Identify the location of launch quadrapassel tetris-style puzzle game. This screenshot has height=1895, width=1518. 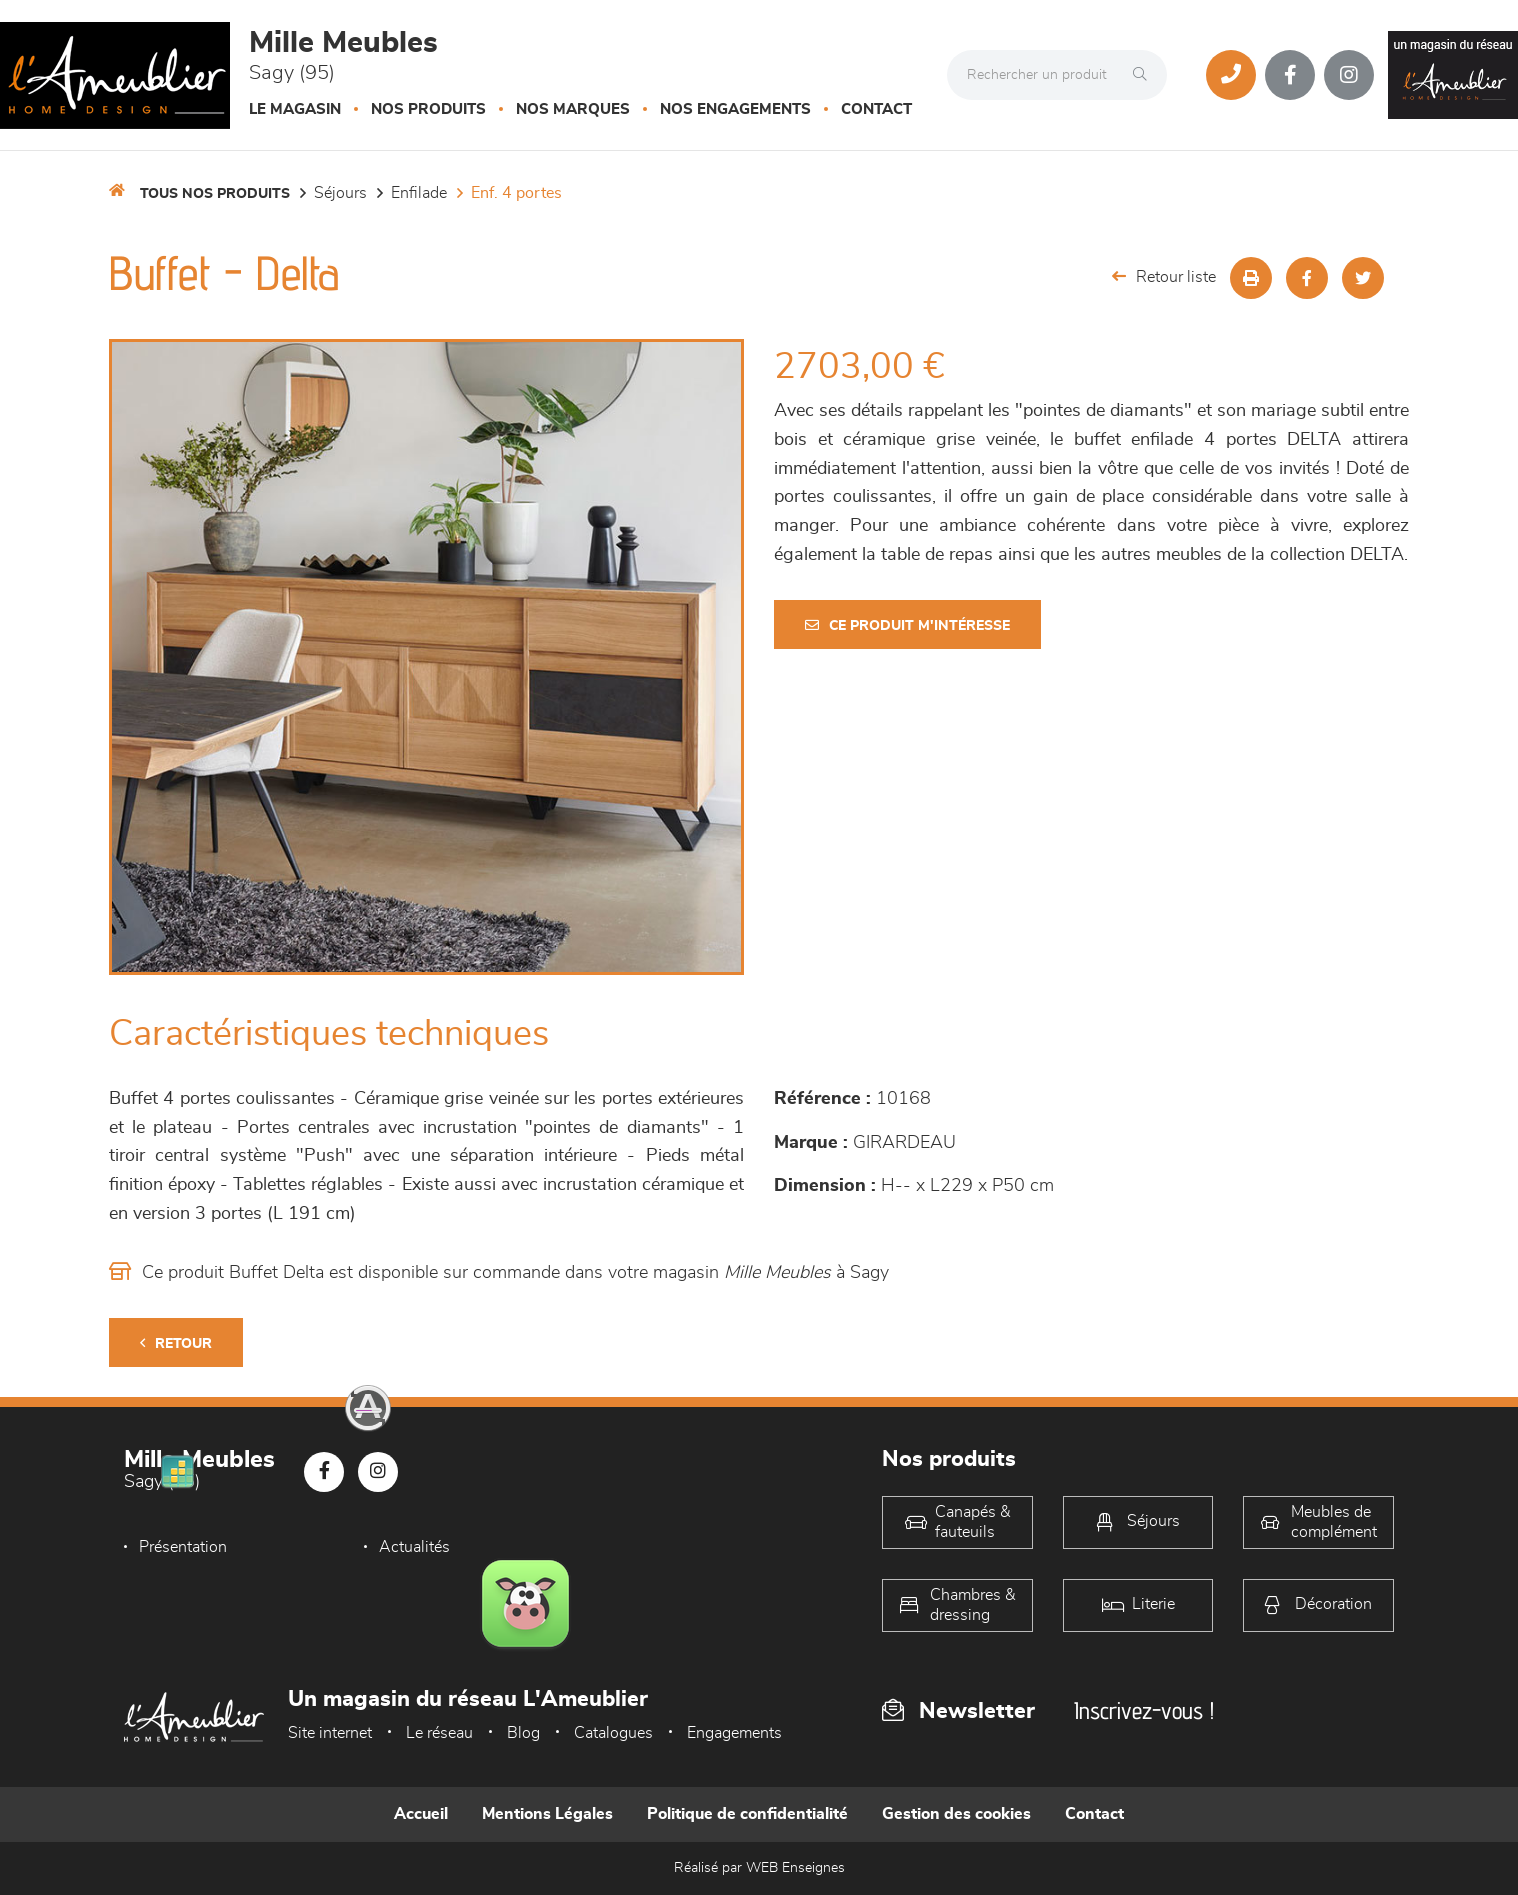
(177, 1471).